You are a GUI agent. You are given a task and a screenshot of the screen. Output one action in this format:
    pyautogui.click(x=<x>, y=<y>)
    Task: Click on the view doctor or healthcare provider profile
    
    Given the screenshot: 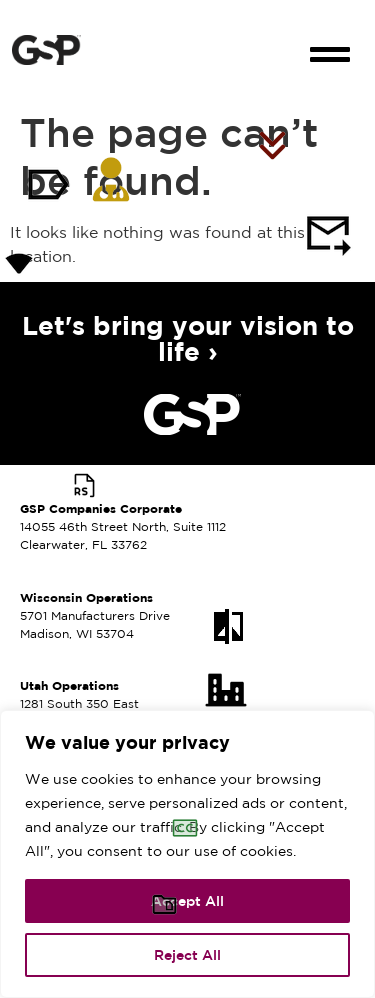 What is the action you would take?
    pyautogui.click(x=111, y=179)
    